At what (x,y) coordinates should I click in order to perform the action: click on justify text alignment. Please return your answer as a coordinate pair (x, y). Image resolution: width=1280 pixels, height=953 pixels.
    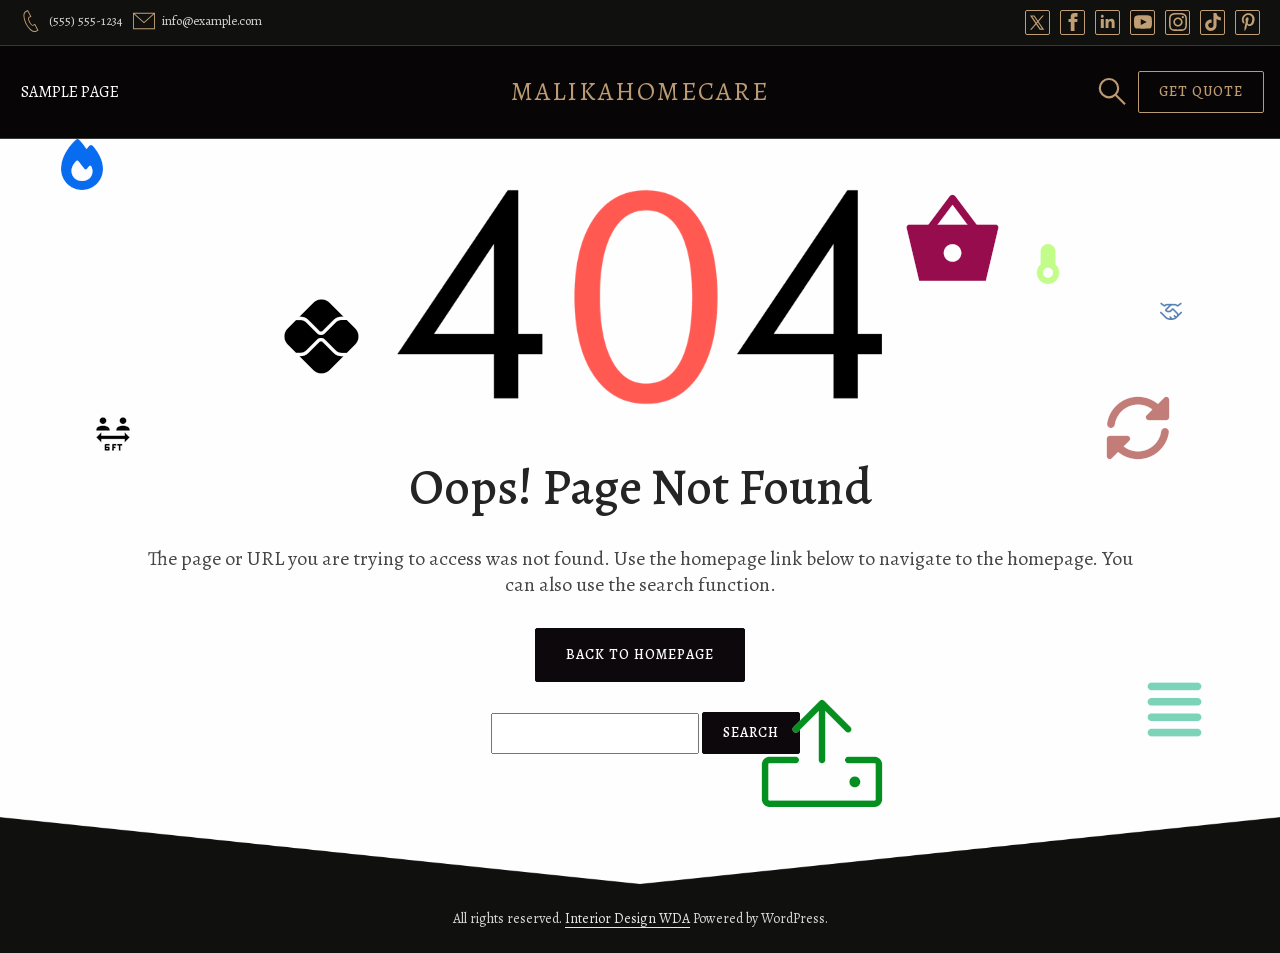
    Looking at the image, I should click on (1174, 709).